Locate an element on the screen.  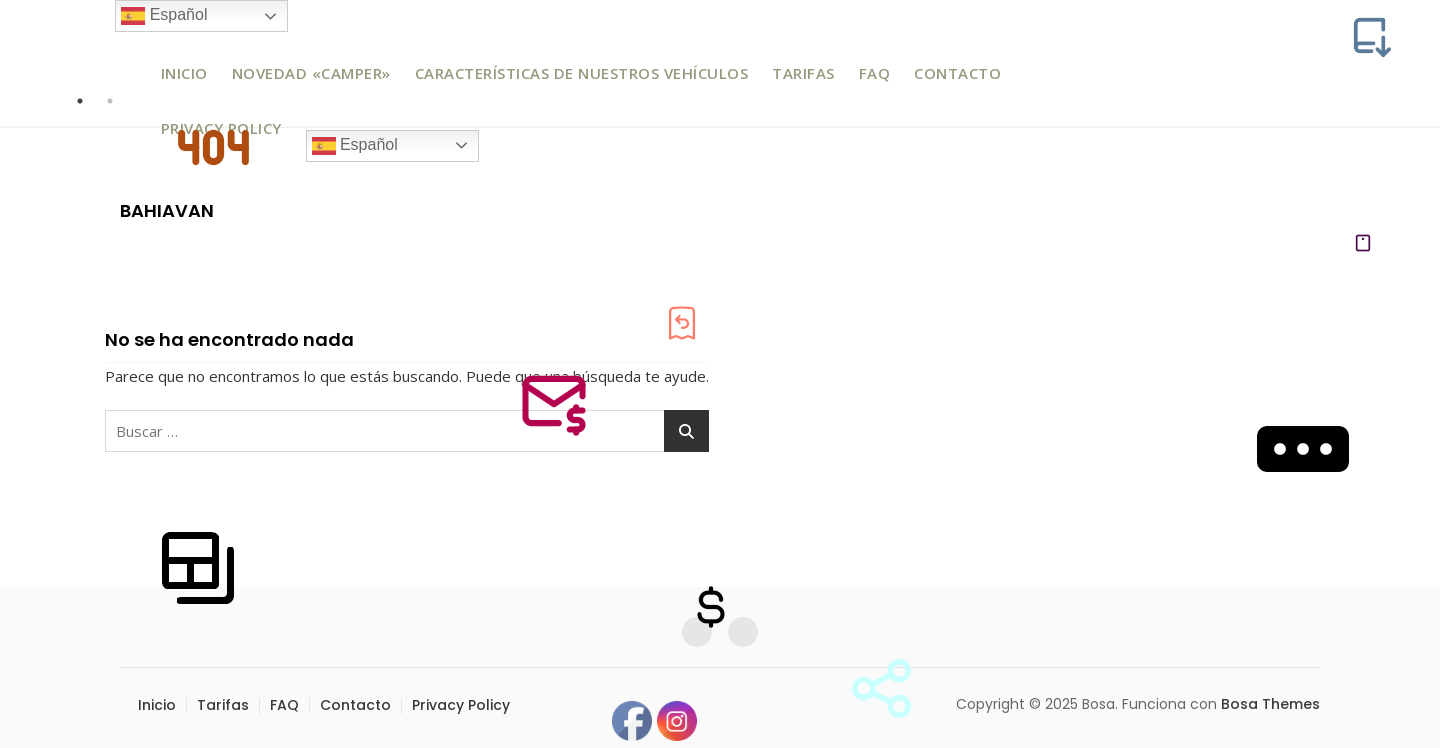
tablet device with front-facing camera is located at coordinates (1363, 243).